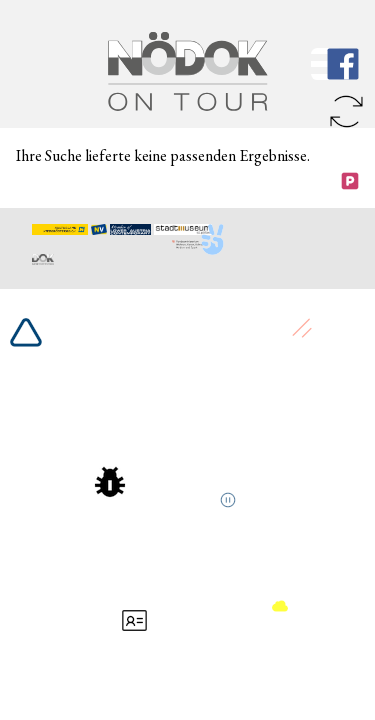 Image resolution: width=375 pixels, height=720 pixels. I want to click on refresh or reload content, so click(346, 111).